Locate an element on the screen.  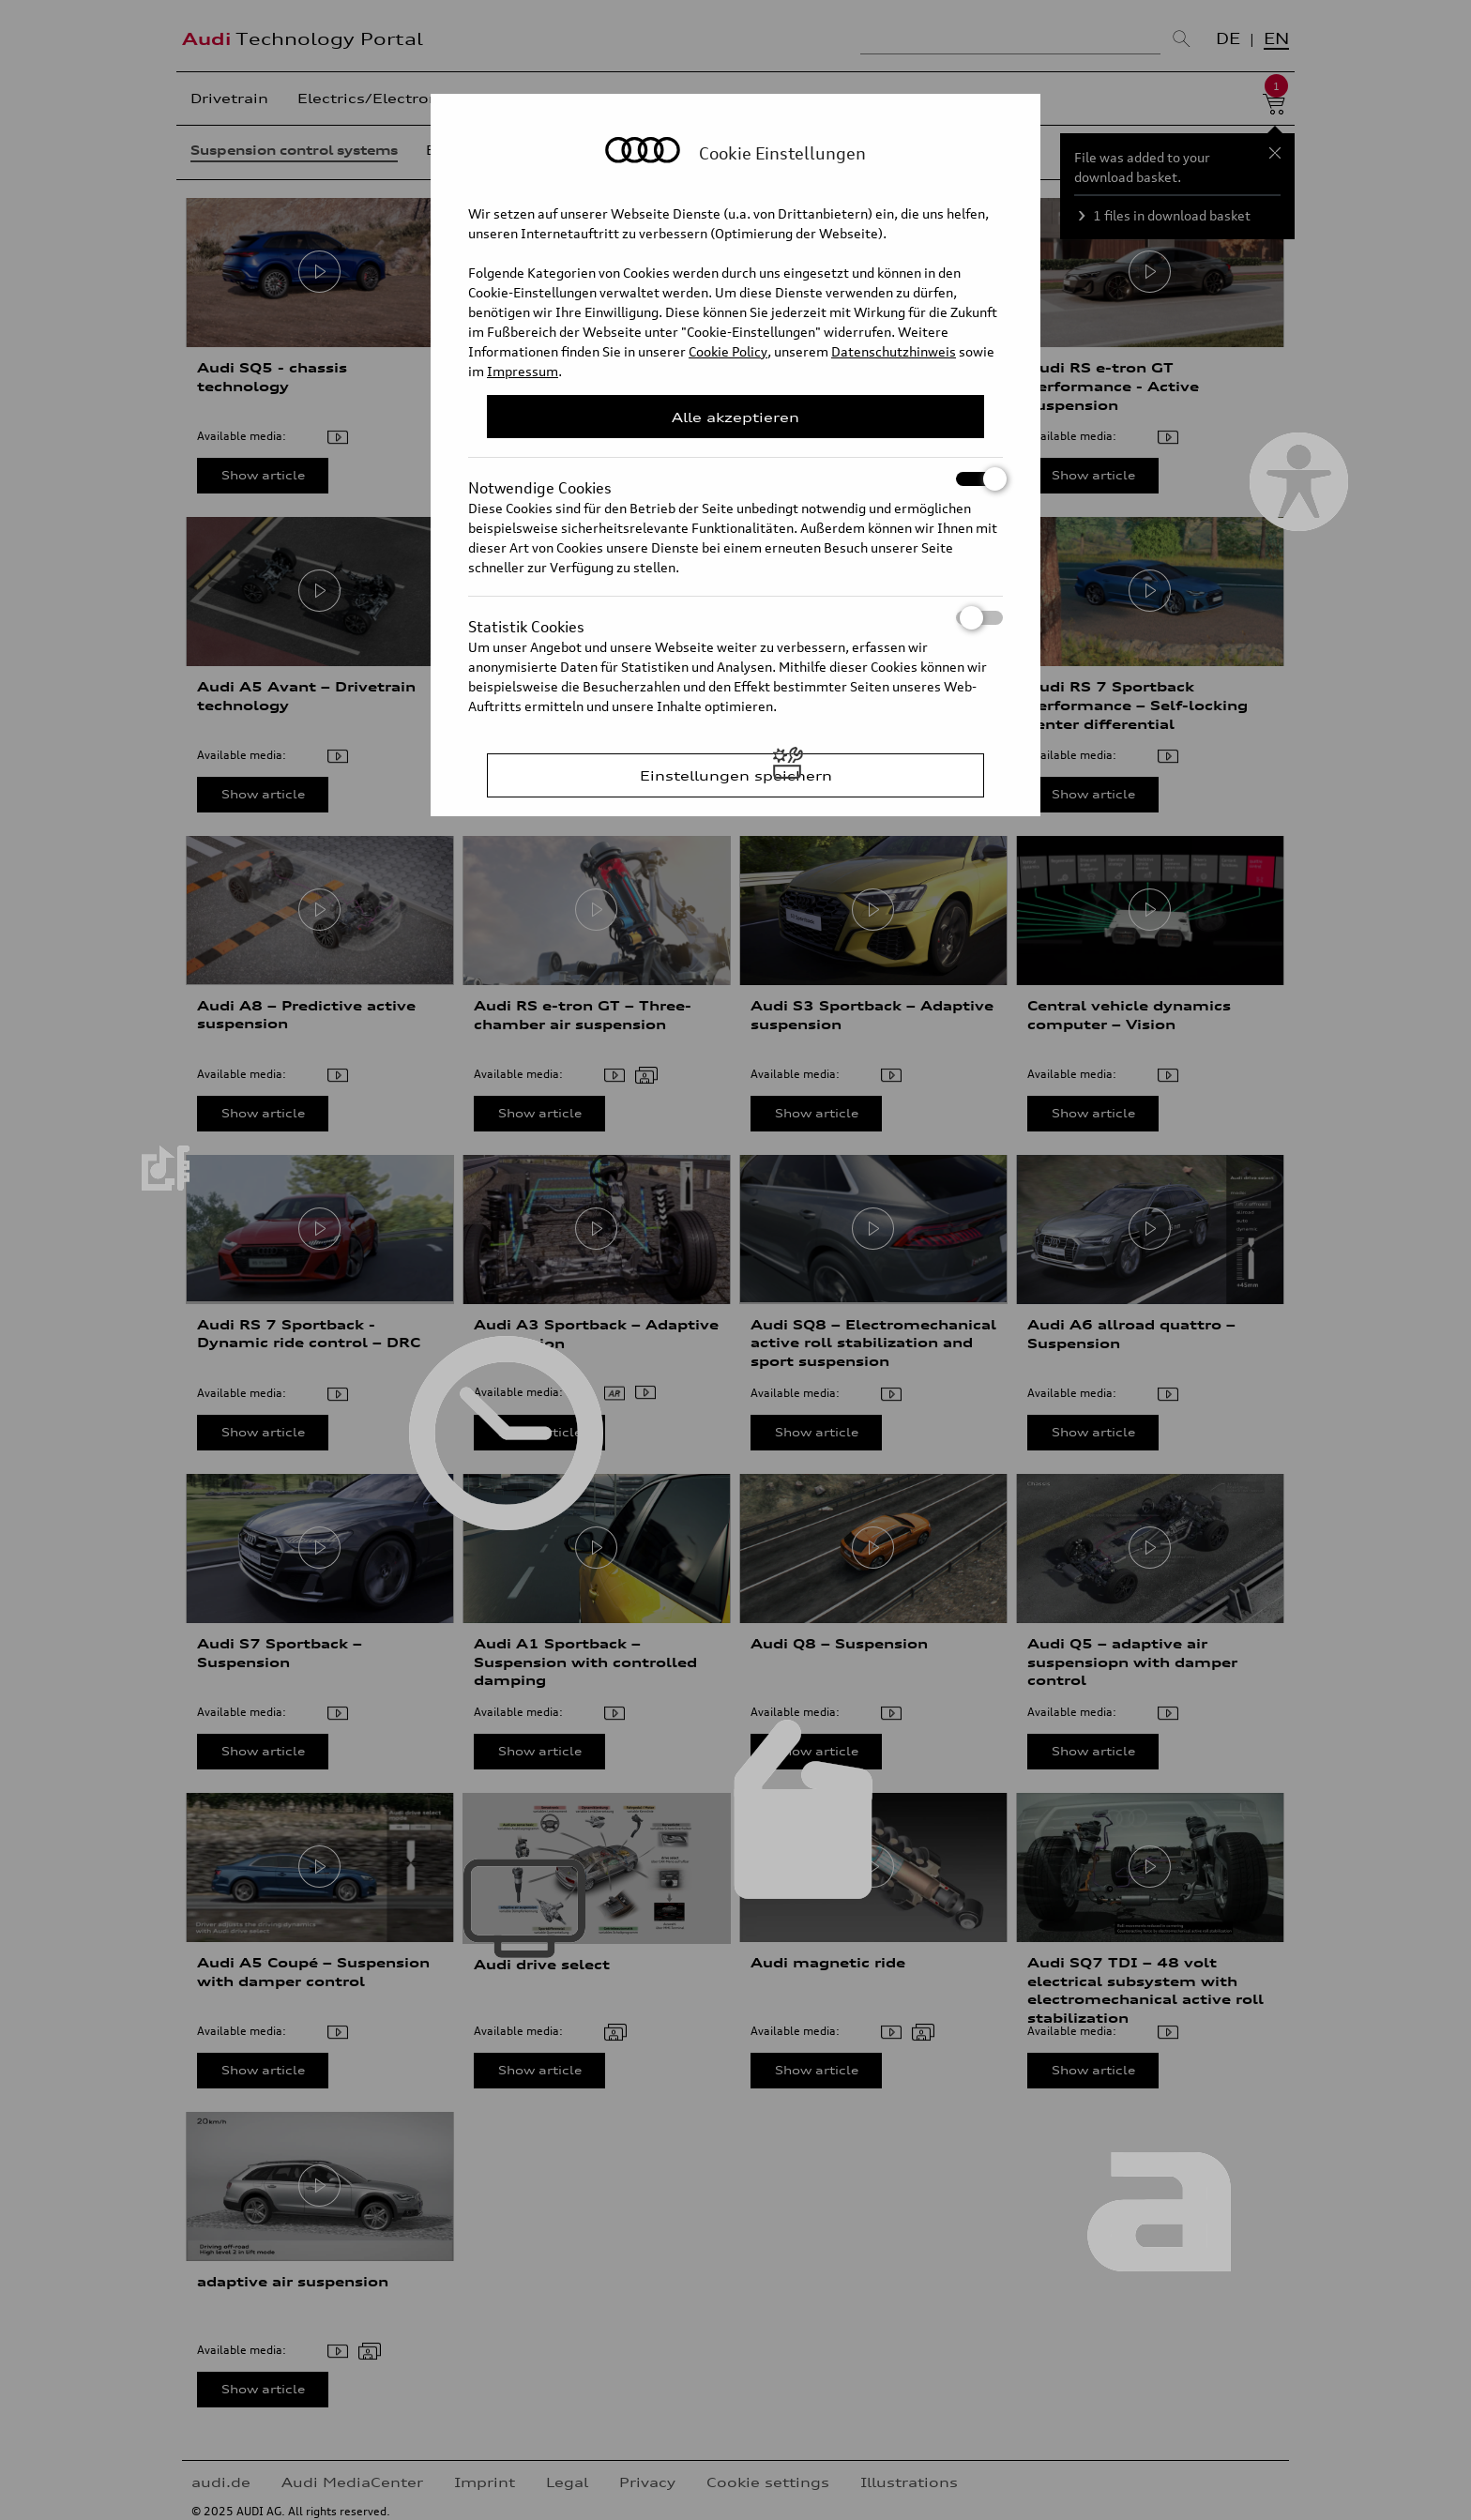
open date and time settings is located at coordinates (512, 1439).